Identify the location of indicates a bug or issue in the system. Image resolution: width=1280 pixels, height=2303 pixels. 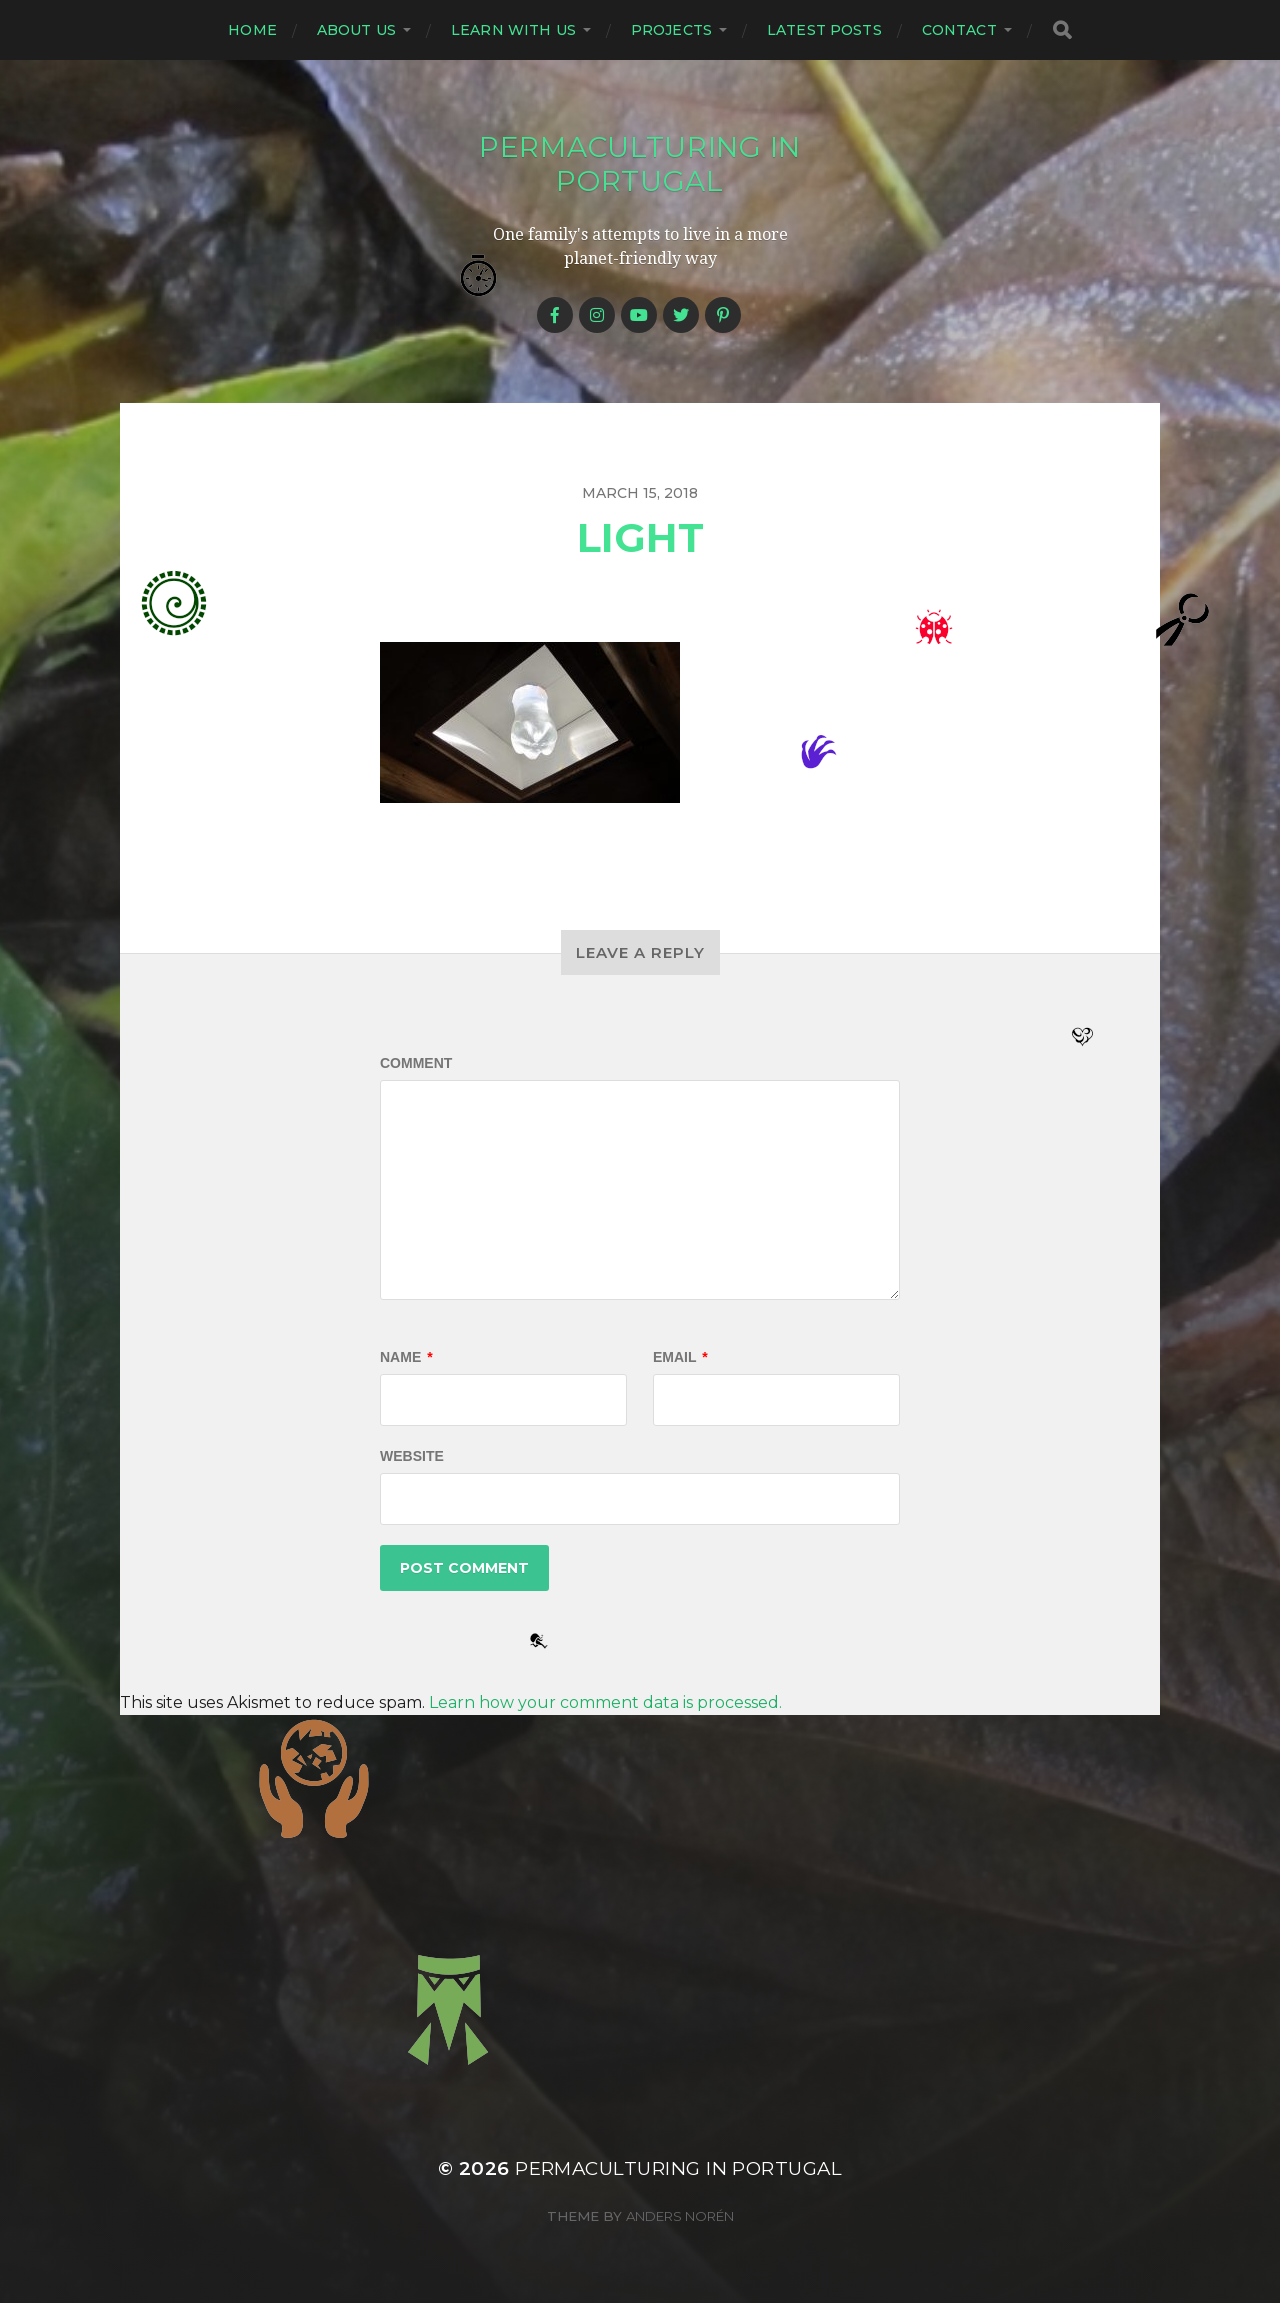
(934, 628).